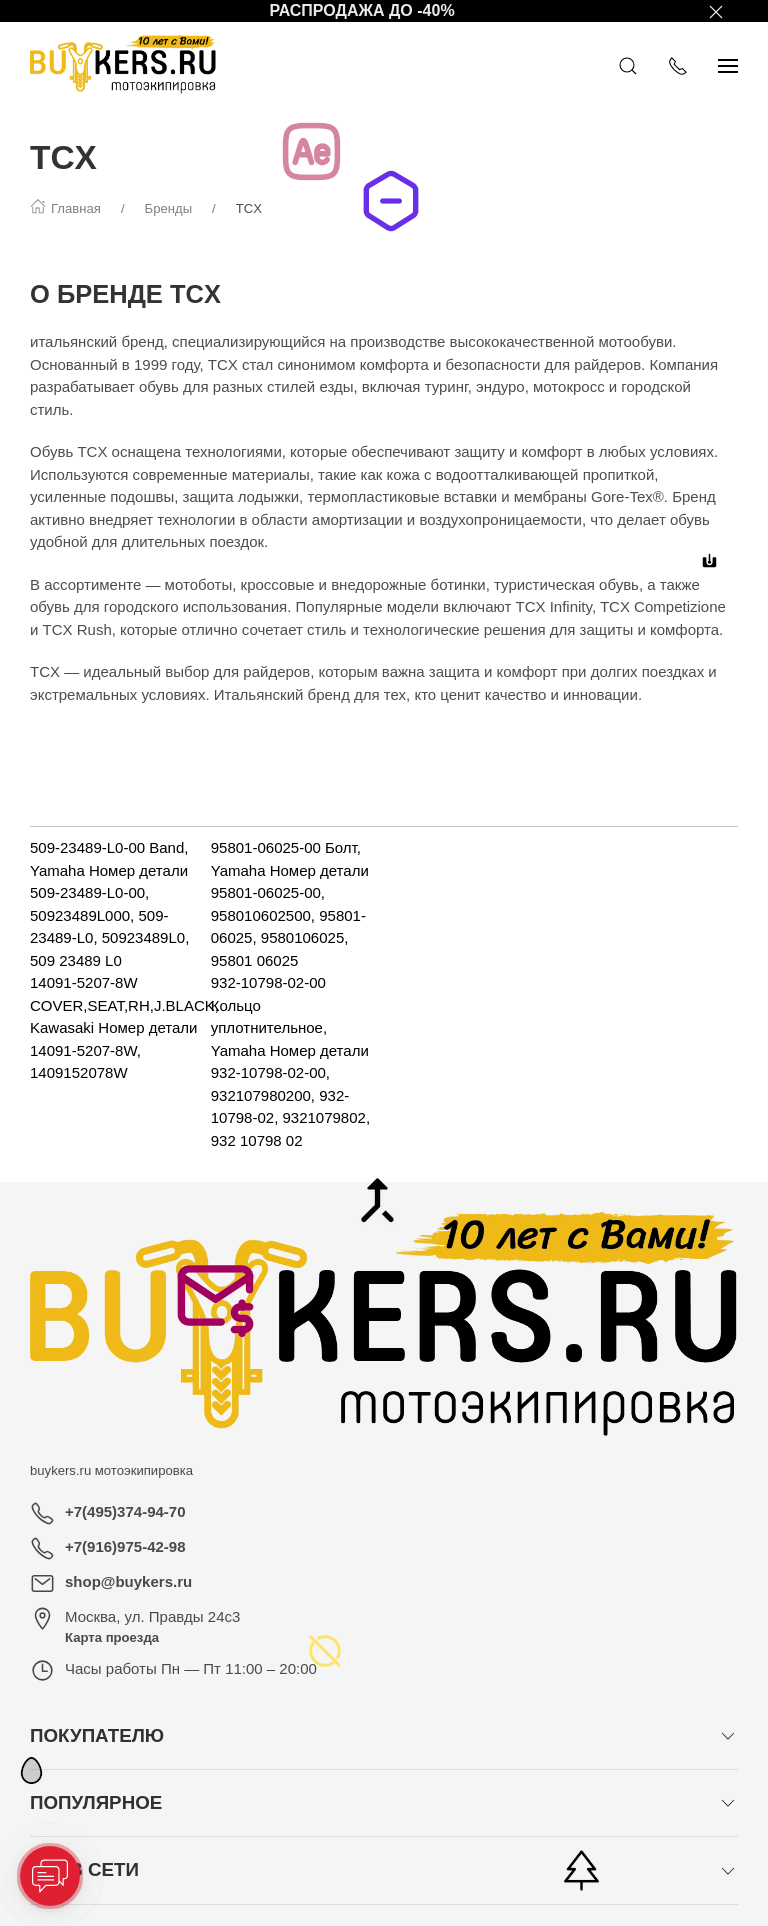 The width and height of the screenshot is (768, 1926). What do you see at coordinates (215, 1295) in the screenshot?
I see `view payment or invoice emails` at bounding box center [215, 1295].